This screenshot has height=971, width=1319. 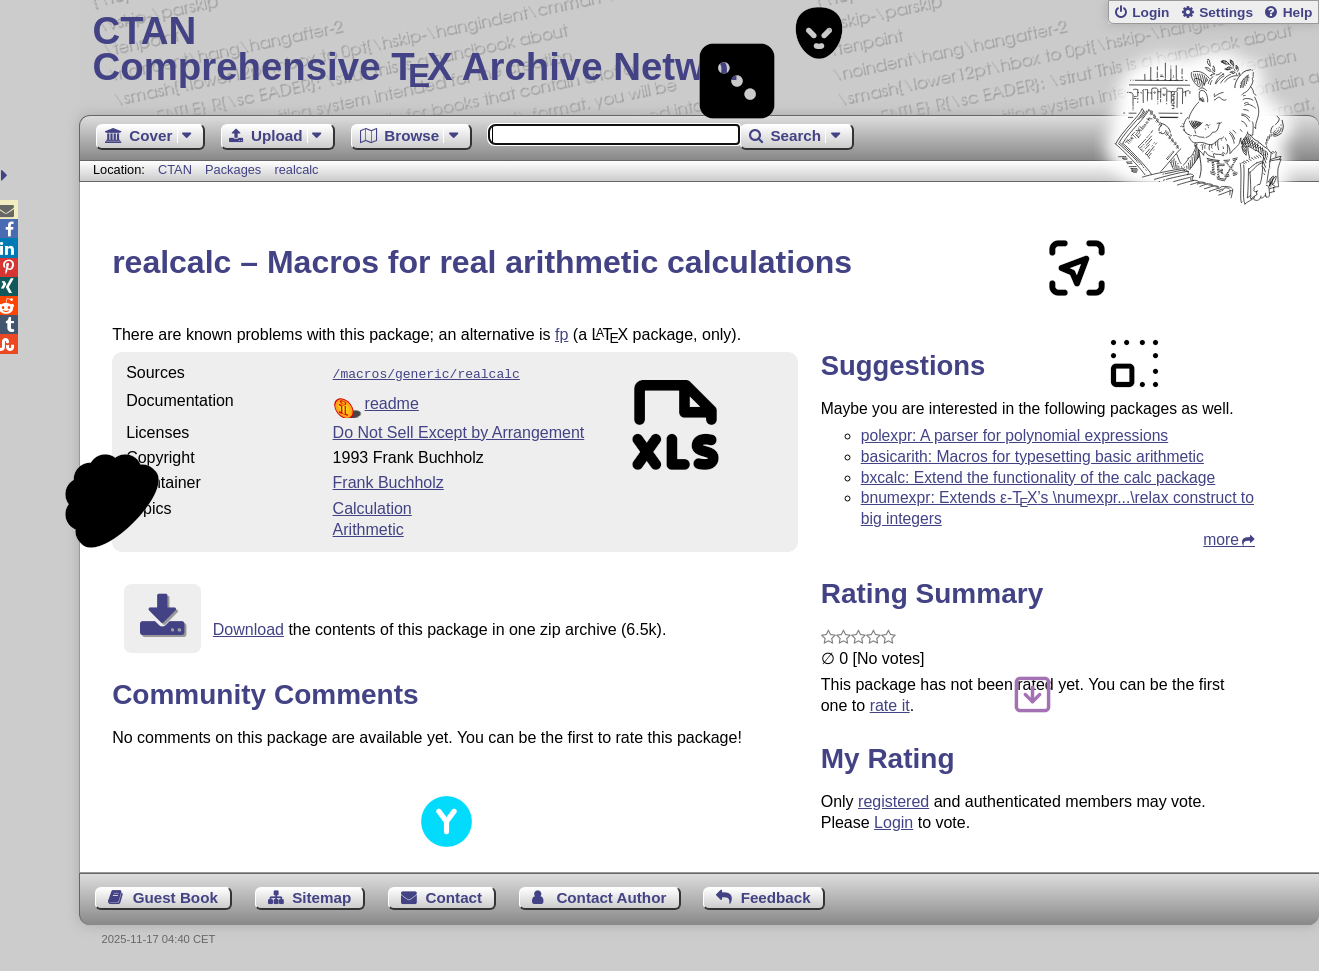 What do you see at coordinates (1134, 363) in the screenshot?
I see `align content to bottom-left corner` at bounding box center [1134, 363].